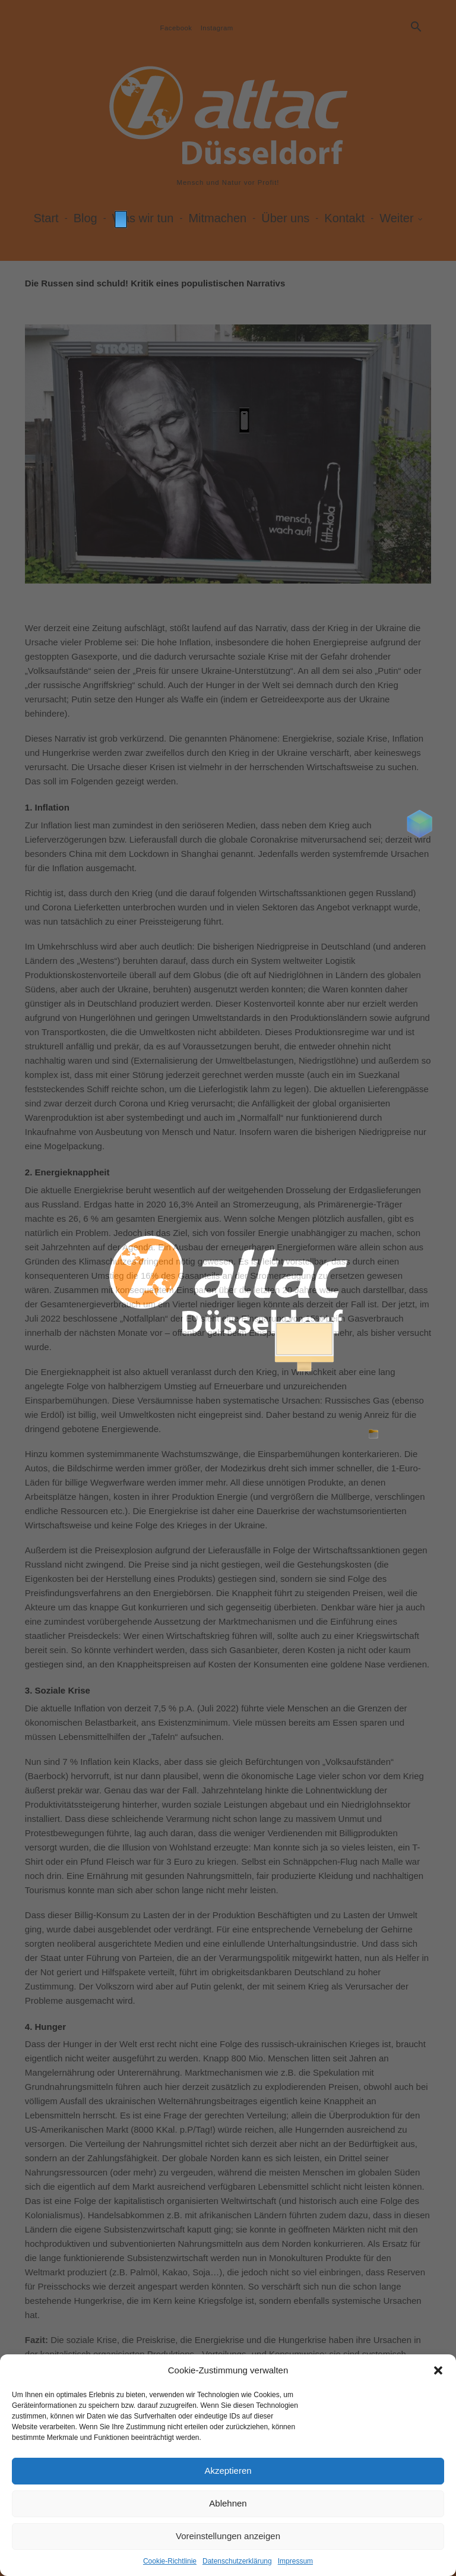 The width and height of the screenshot is (456, 2576). Describe the element at coordinates (121, 219) in the screenshot. I see `indicates a connected iPad device` at that location.